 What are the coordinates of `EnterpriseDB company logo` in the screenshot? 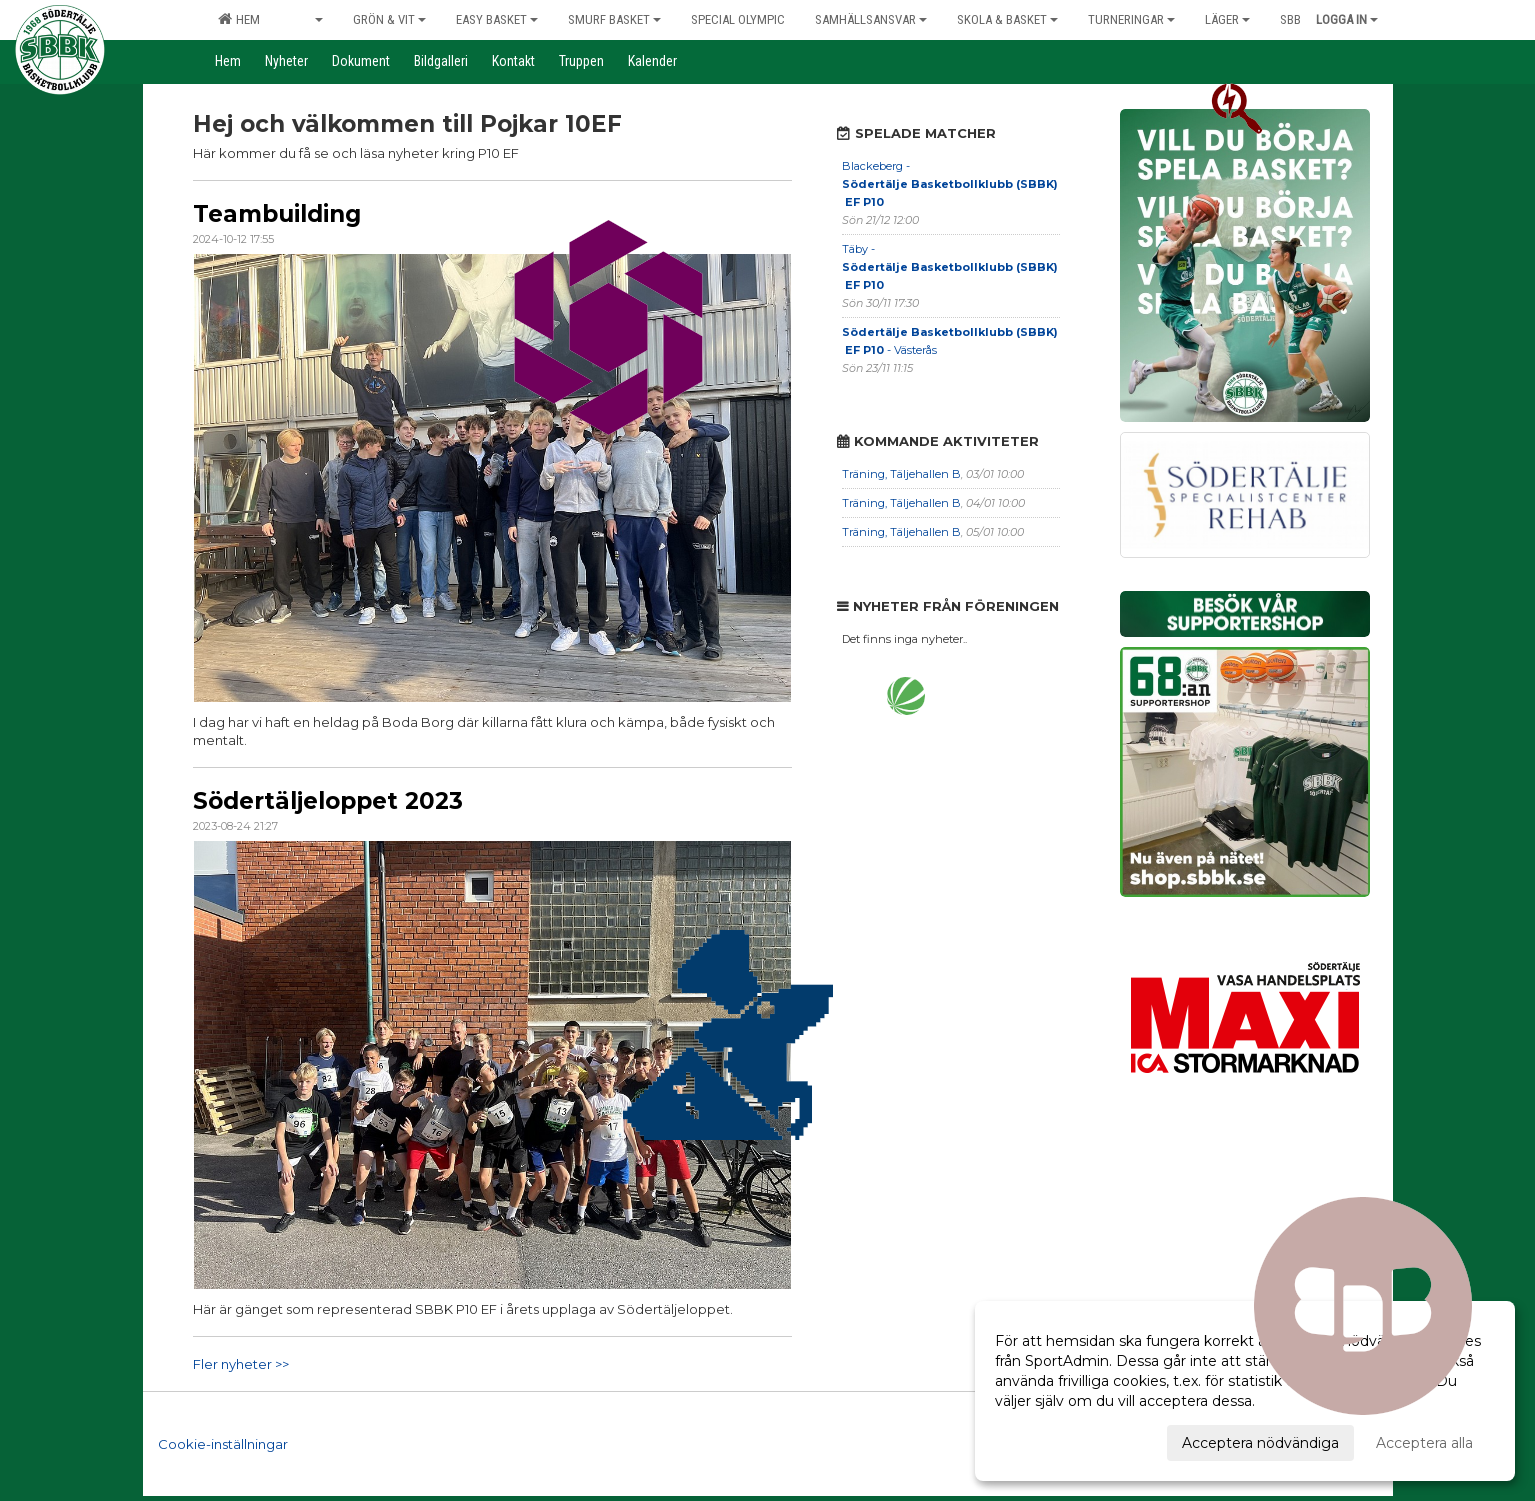 It's located at (1363, 1306).